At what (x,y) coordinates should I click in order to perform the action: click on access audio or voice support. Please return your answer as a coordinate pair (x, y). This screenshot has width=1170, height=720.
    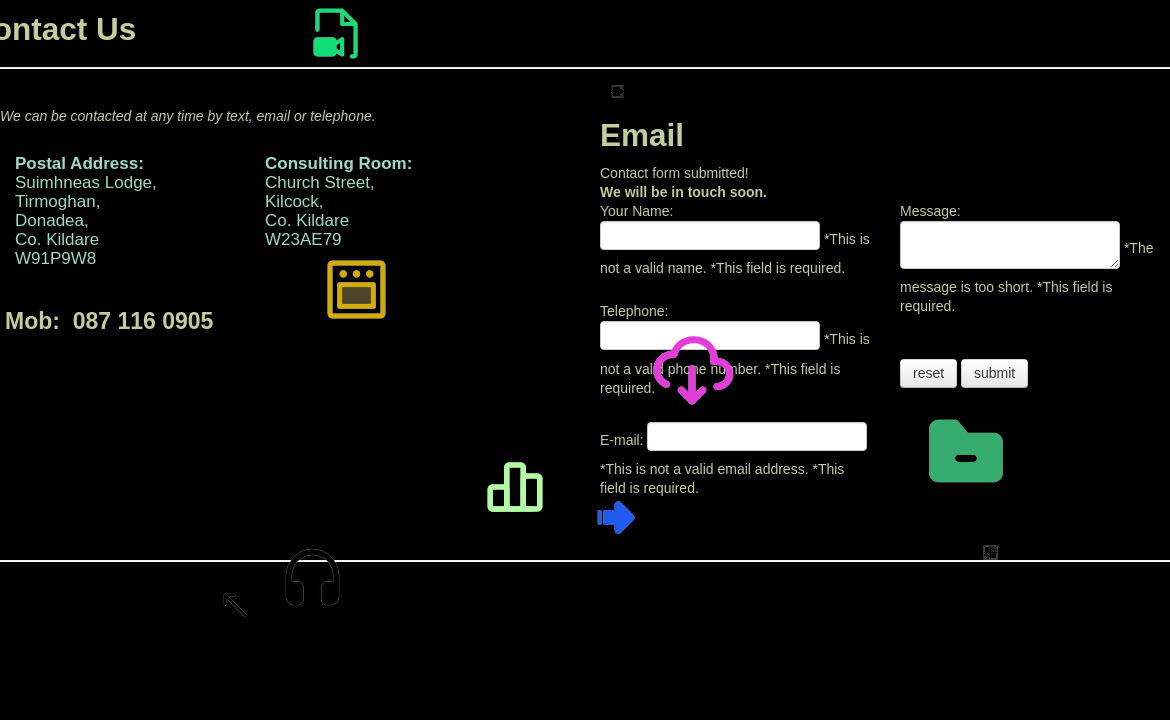
    Looking at the image, I should click on (312, 581).